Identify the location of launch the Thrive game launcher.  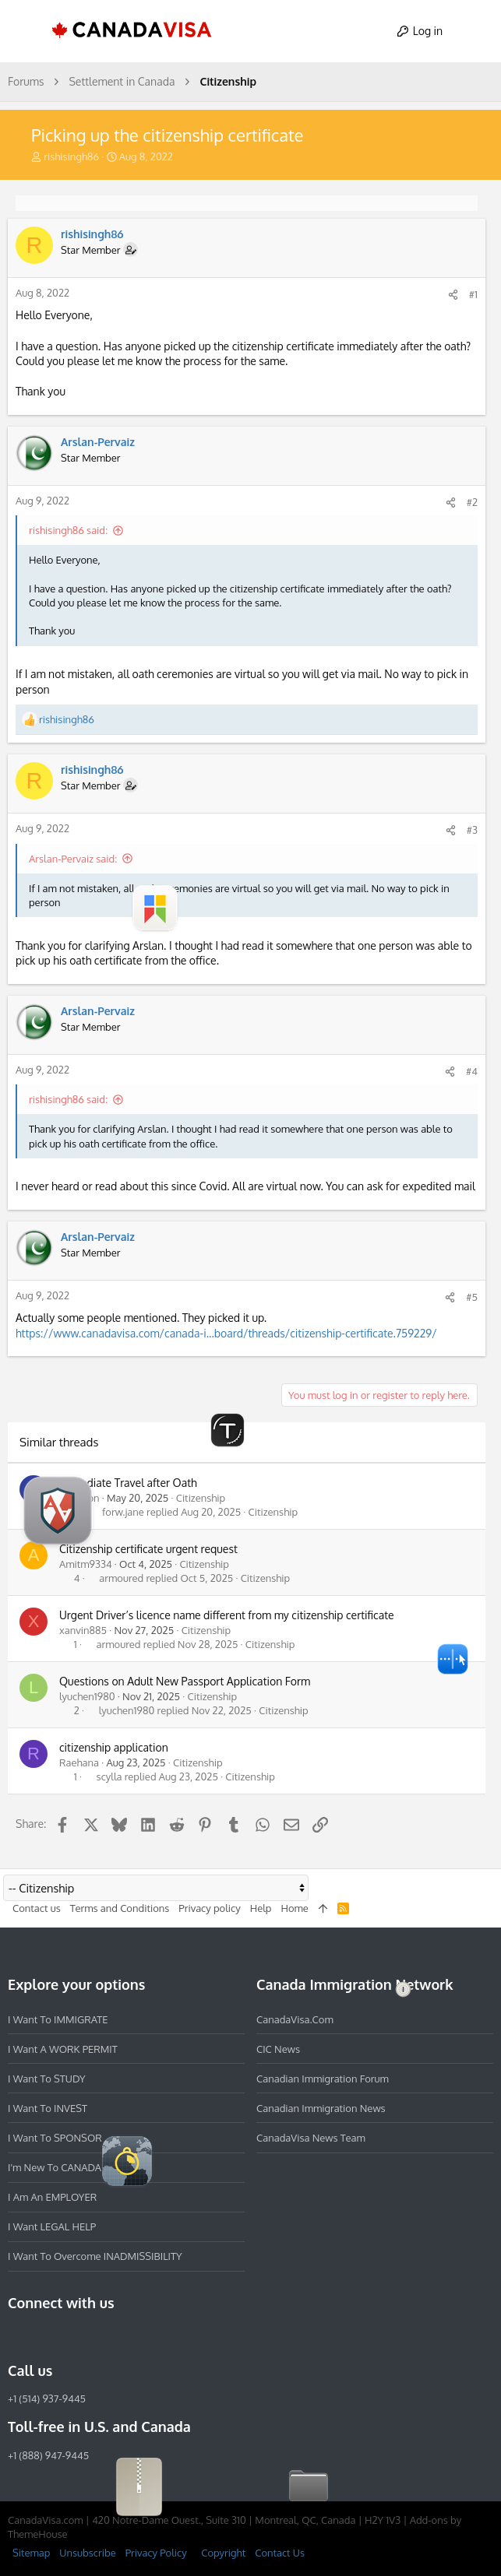
(228, 1430).